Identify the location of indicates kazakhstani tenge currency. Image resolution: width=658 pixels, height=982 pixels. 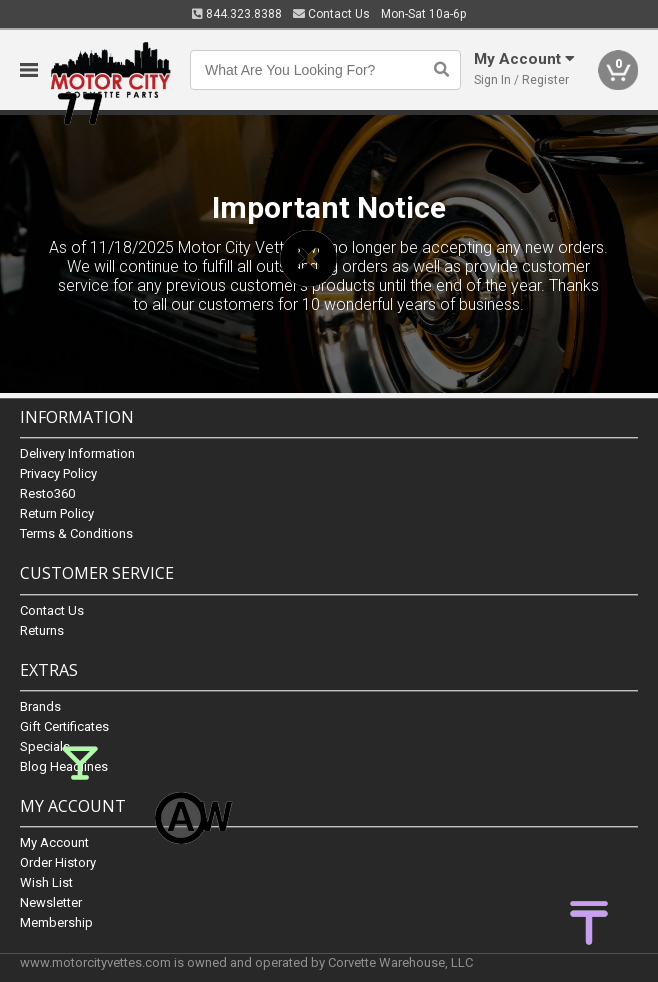
(589, 923).